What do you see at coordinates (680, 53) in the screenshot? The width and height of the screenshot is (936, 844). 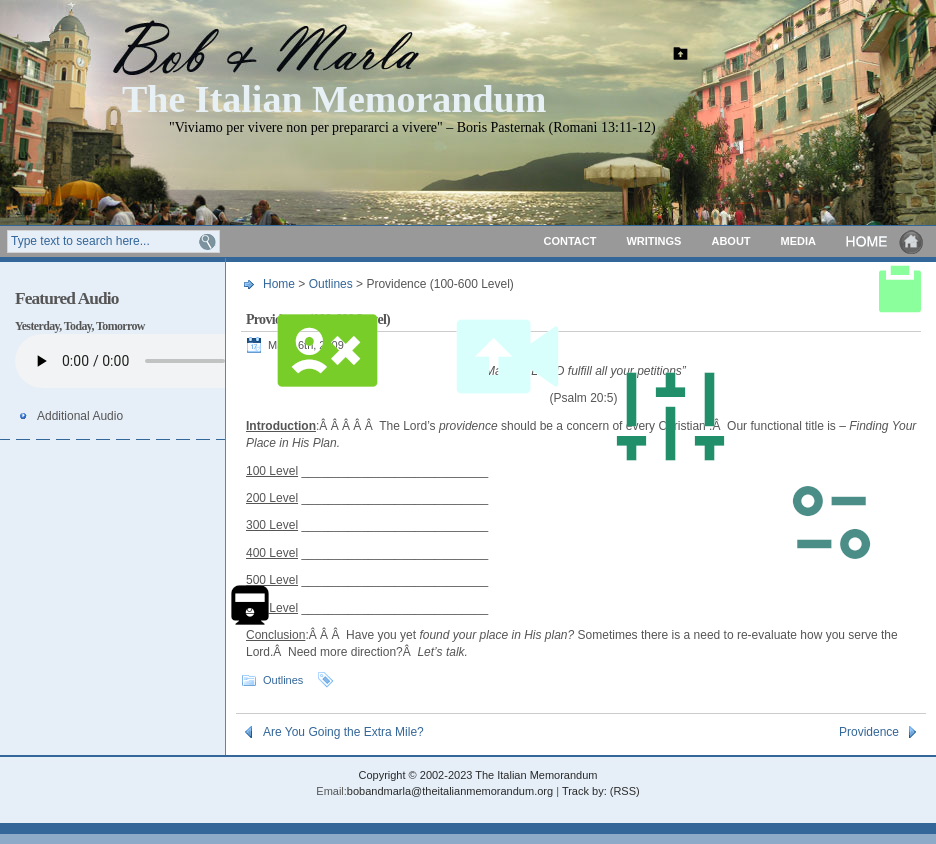 I see `upload files to a folder` at bounding box center [680, 53].